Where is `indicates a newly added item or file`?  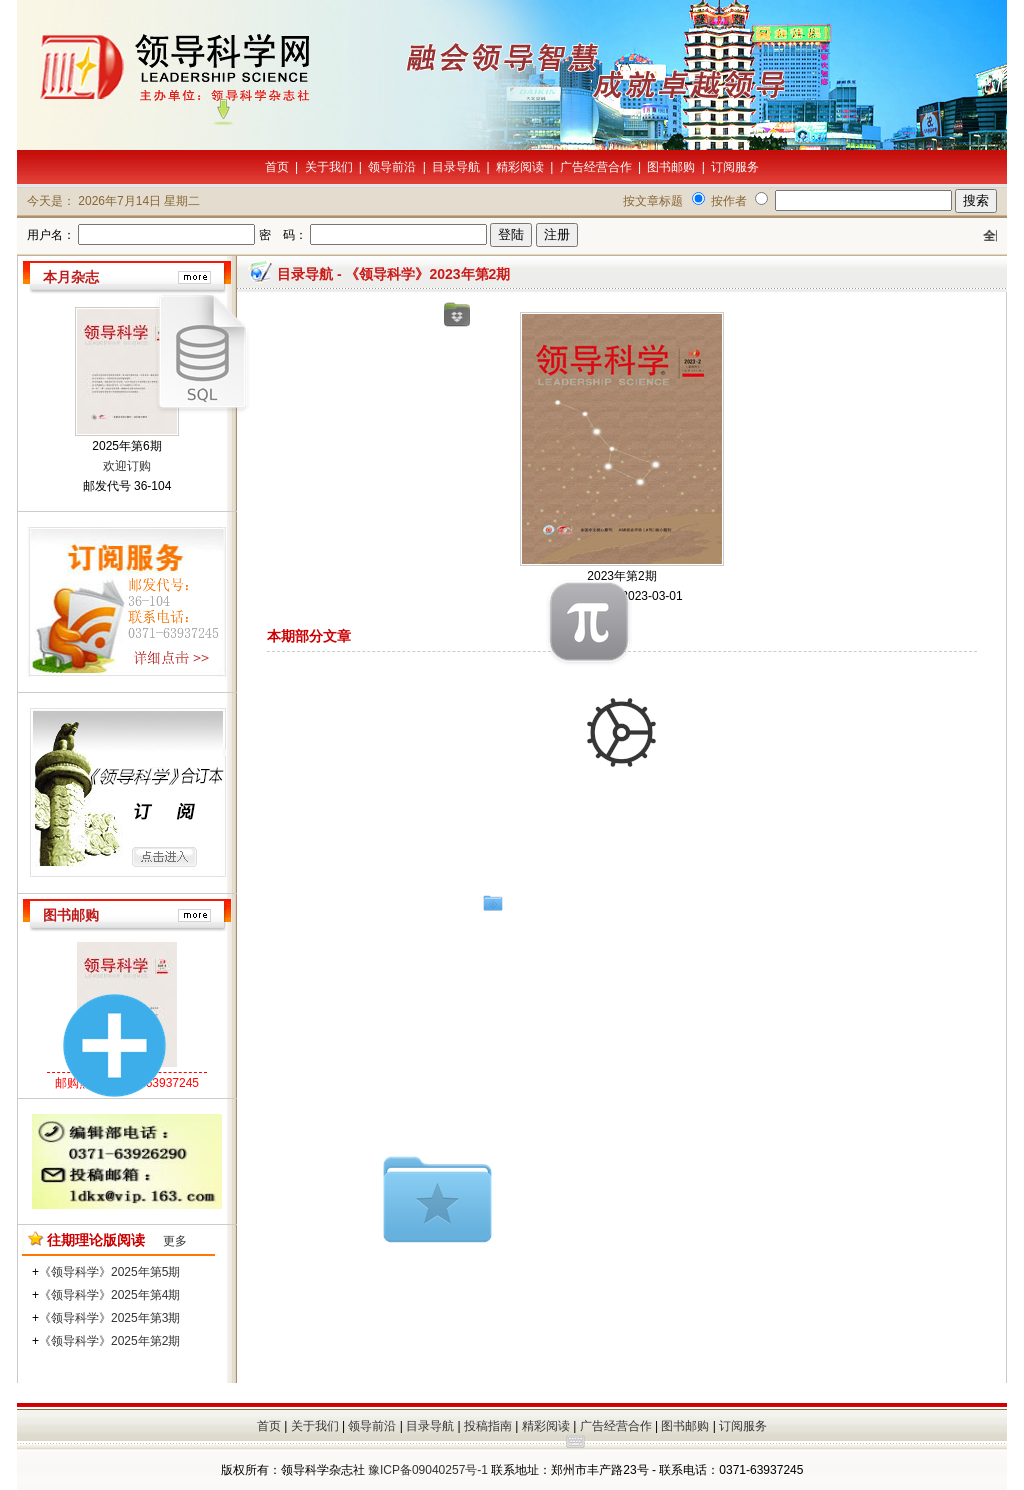
indicates a newly added item or file is located at coordinates (114, 1045).